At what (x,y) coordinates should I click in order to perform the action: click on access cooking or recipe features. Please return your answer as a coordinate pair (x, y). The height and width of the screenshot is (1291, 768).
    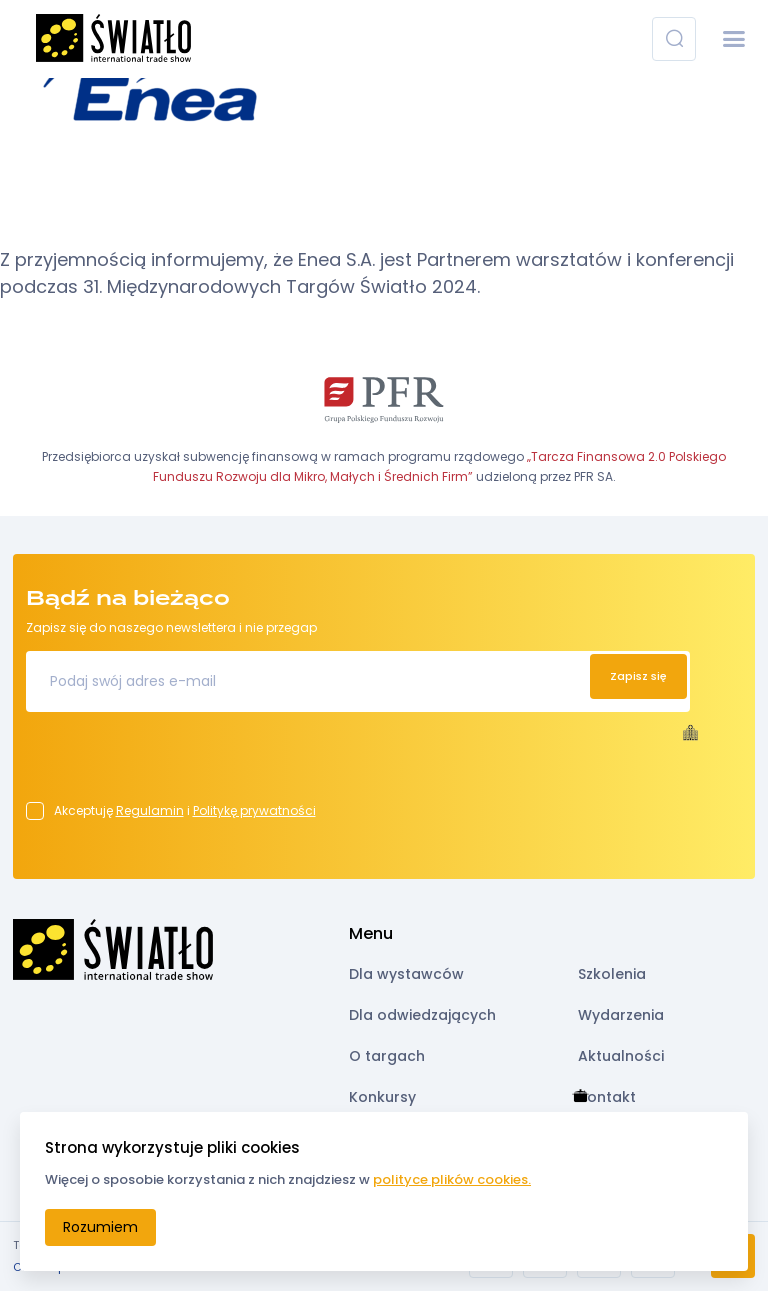
    Looking at the image, I should click on (580, 1095).